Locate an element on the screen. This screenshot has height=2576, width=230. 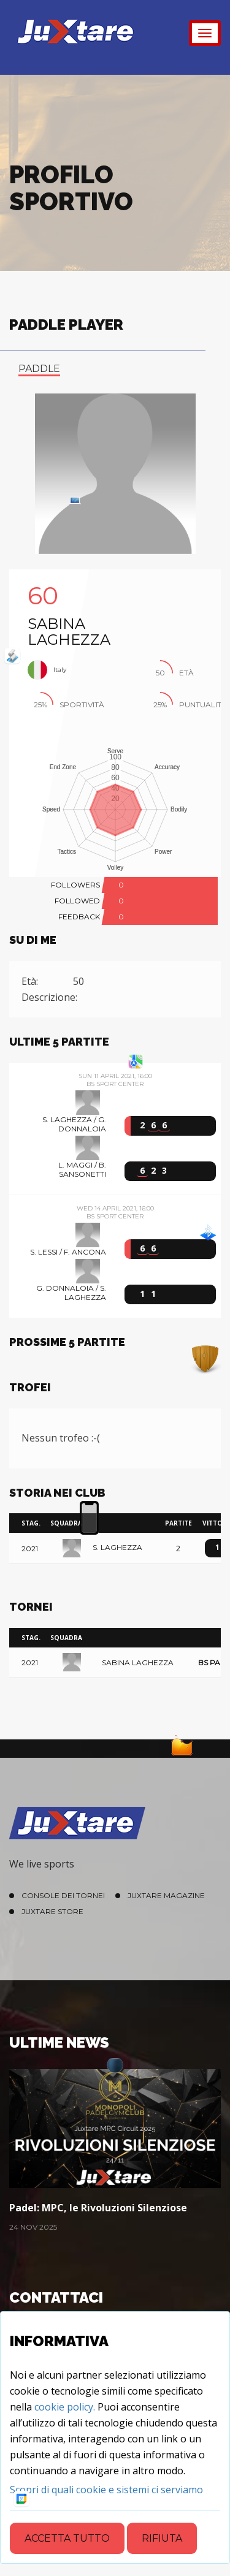
open bluetooth file exchange utility is located at coordinates (208, 1233).